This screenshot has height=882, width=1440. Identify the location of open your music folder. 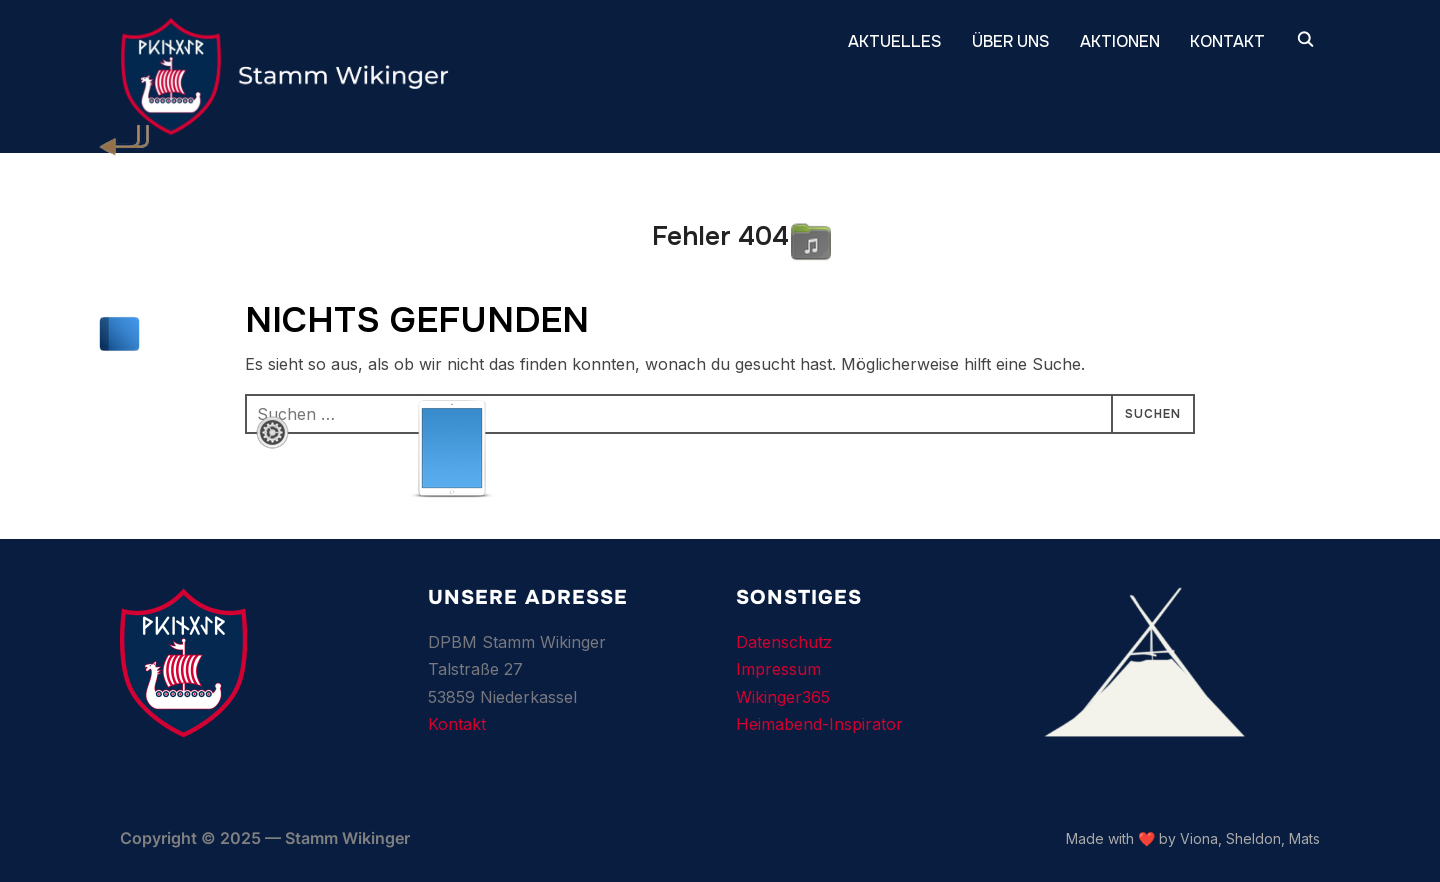
(811, 241).